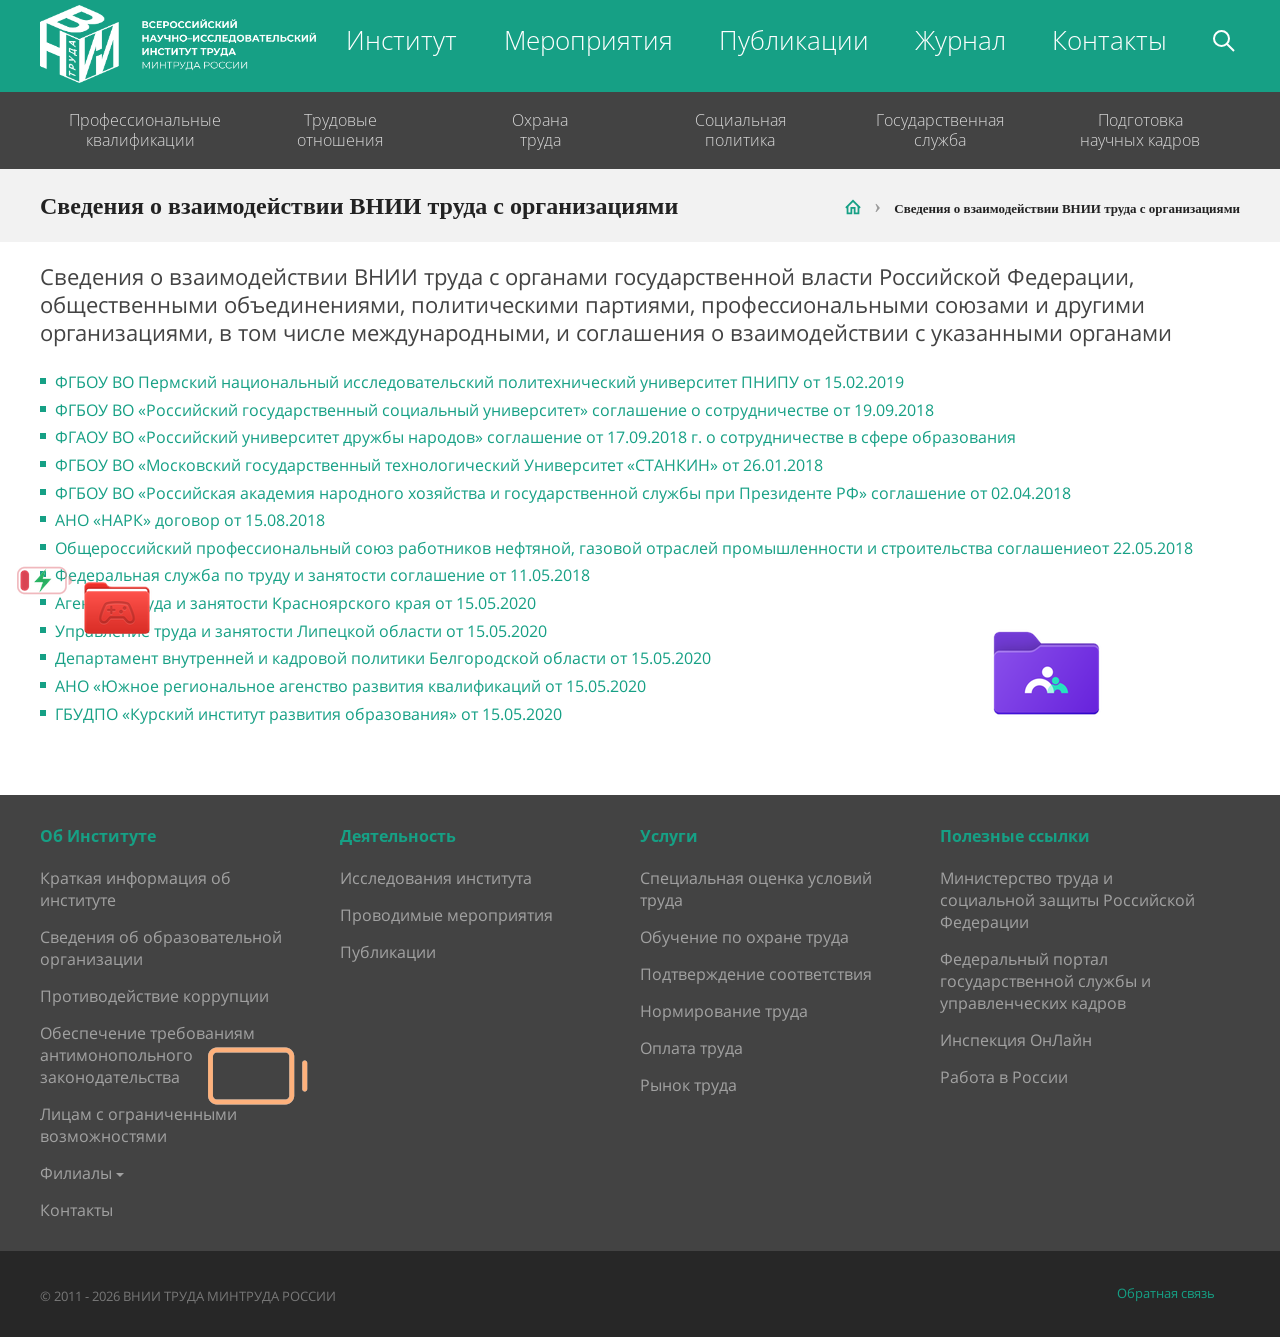 This screenshot has height=1337, width=1280. What do you see at coordinates (117, 608) in the screenshot?
I see `open your games folder` at bounding box center [117, 608].